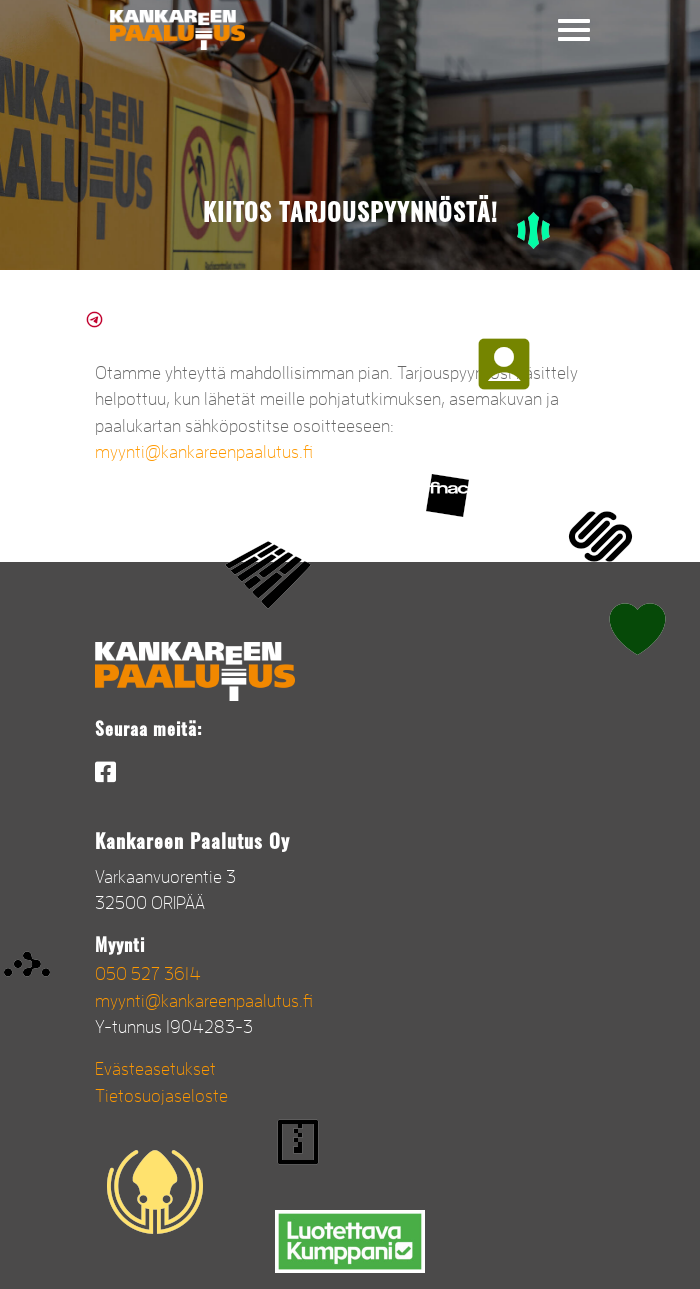 The height and width of the screenshot is (1289, 700). I want to click on view or open a compressed zip file, so click(298, 1142).